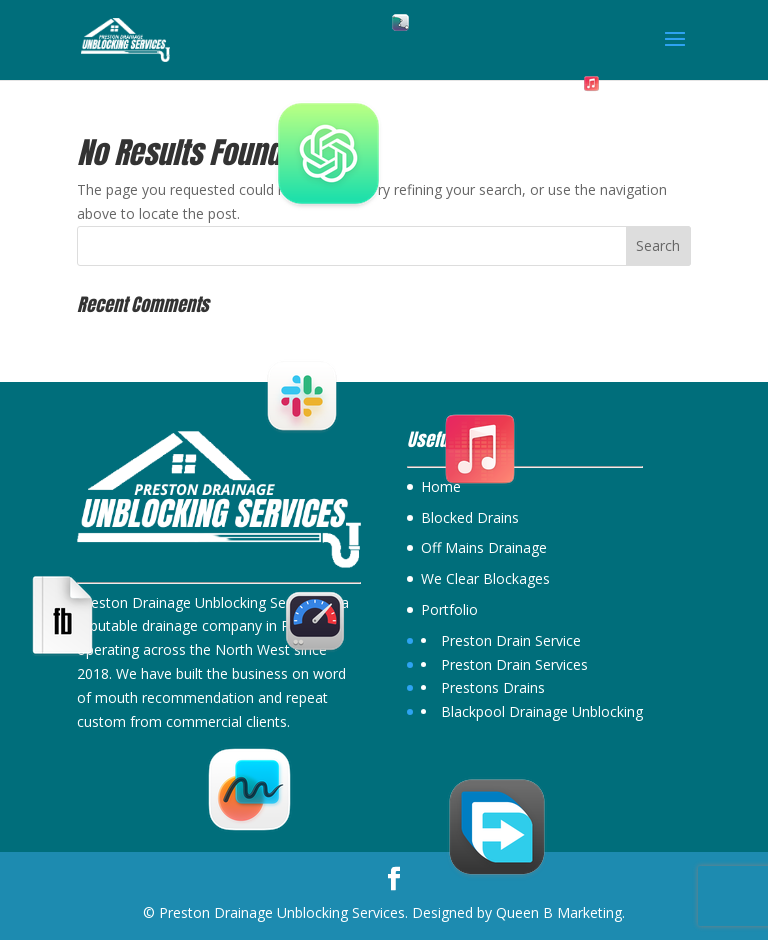  I want to click on open karbon vector graphics application, so click(400, 22).